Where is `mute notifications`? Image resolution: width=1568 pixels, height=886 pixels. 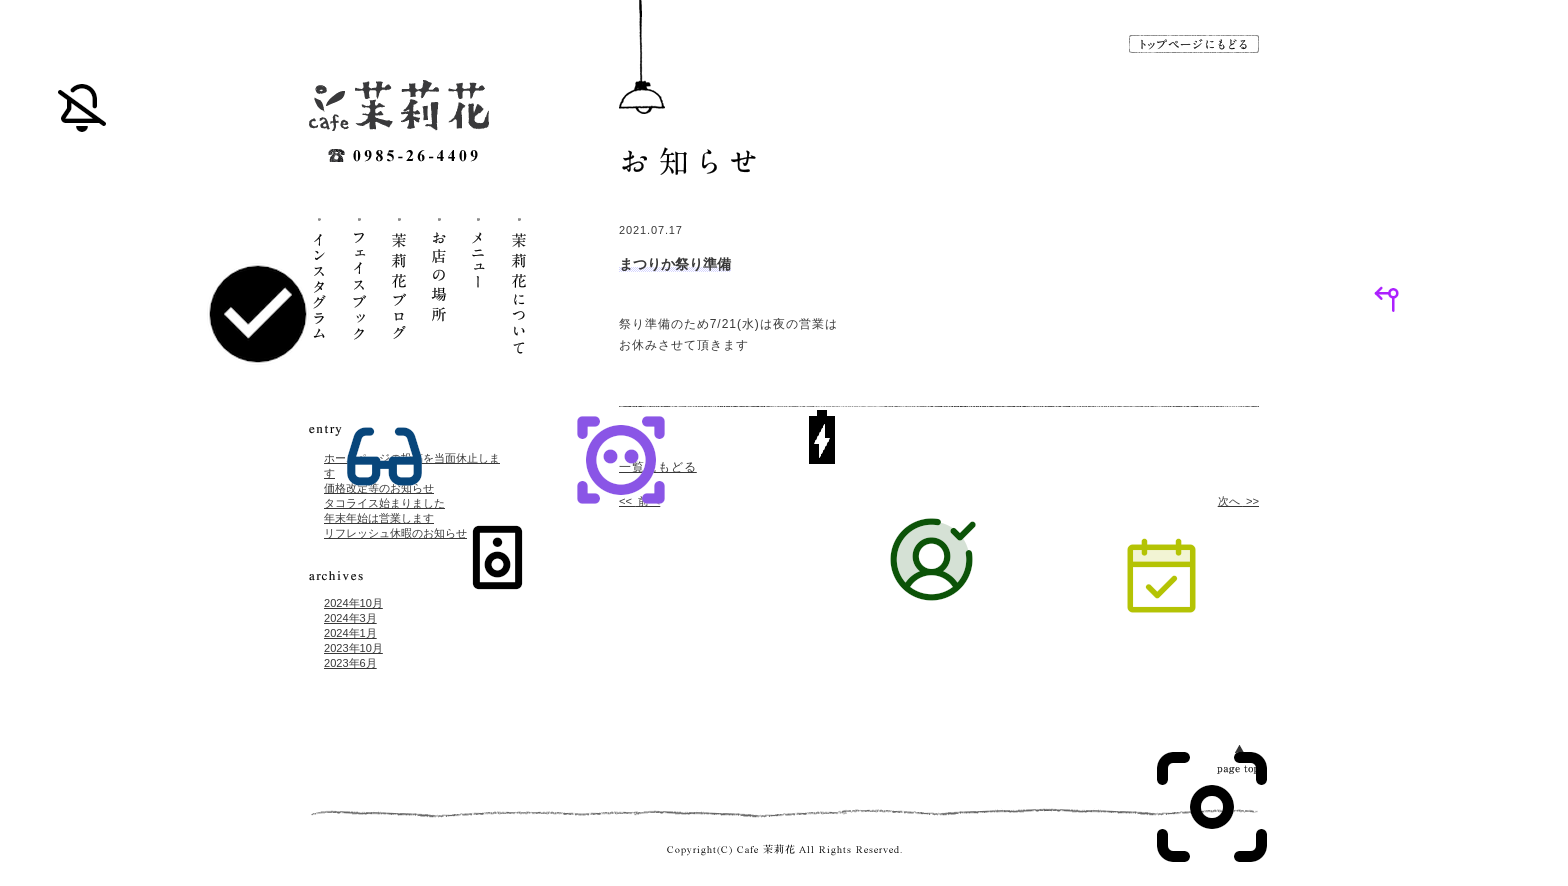
mute notifications is located at coordinates (82, 108).